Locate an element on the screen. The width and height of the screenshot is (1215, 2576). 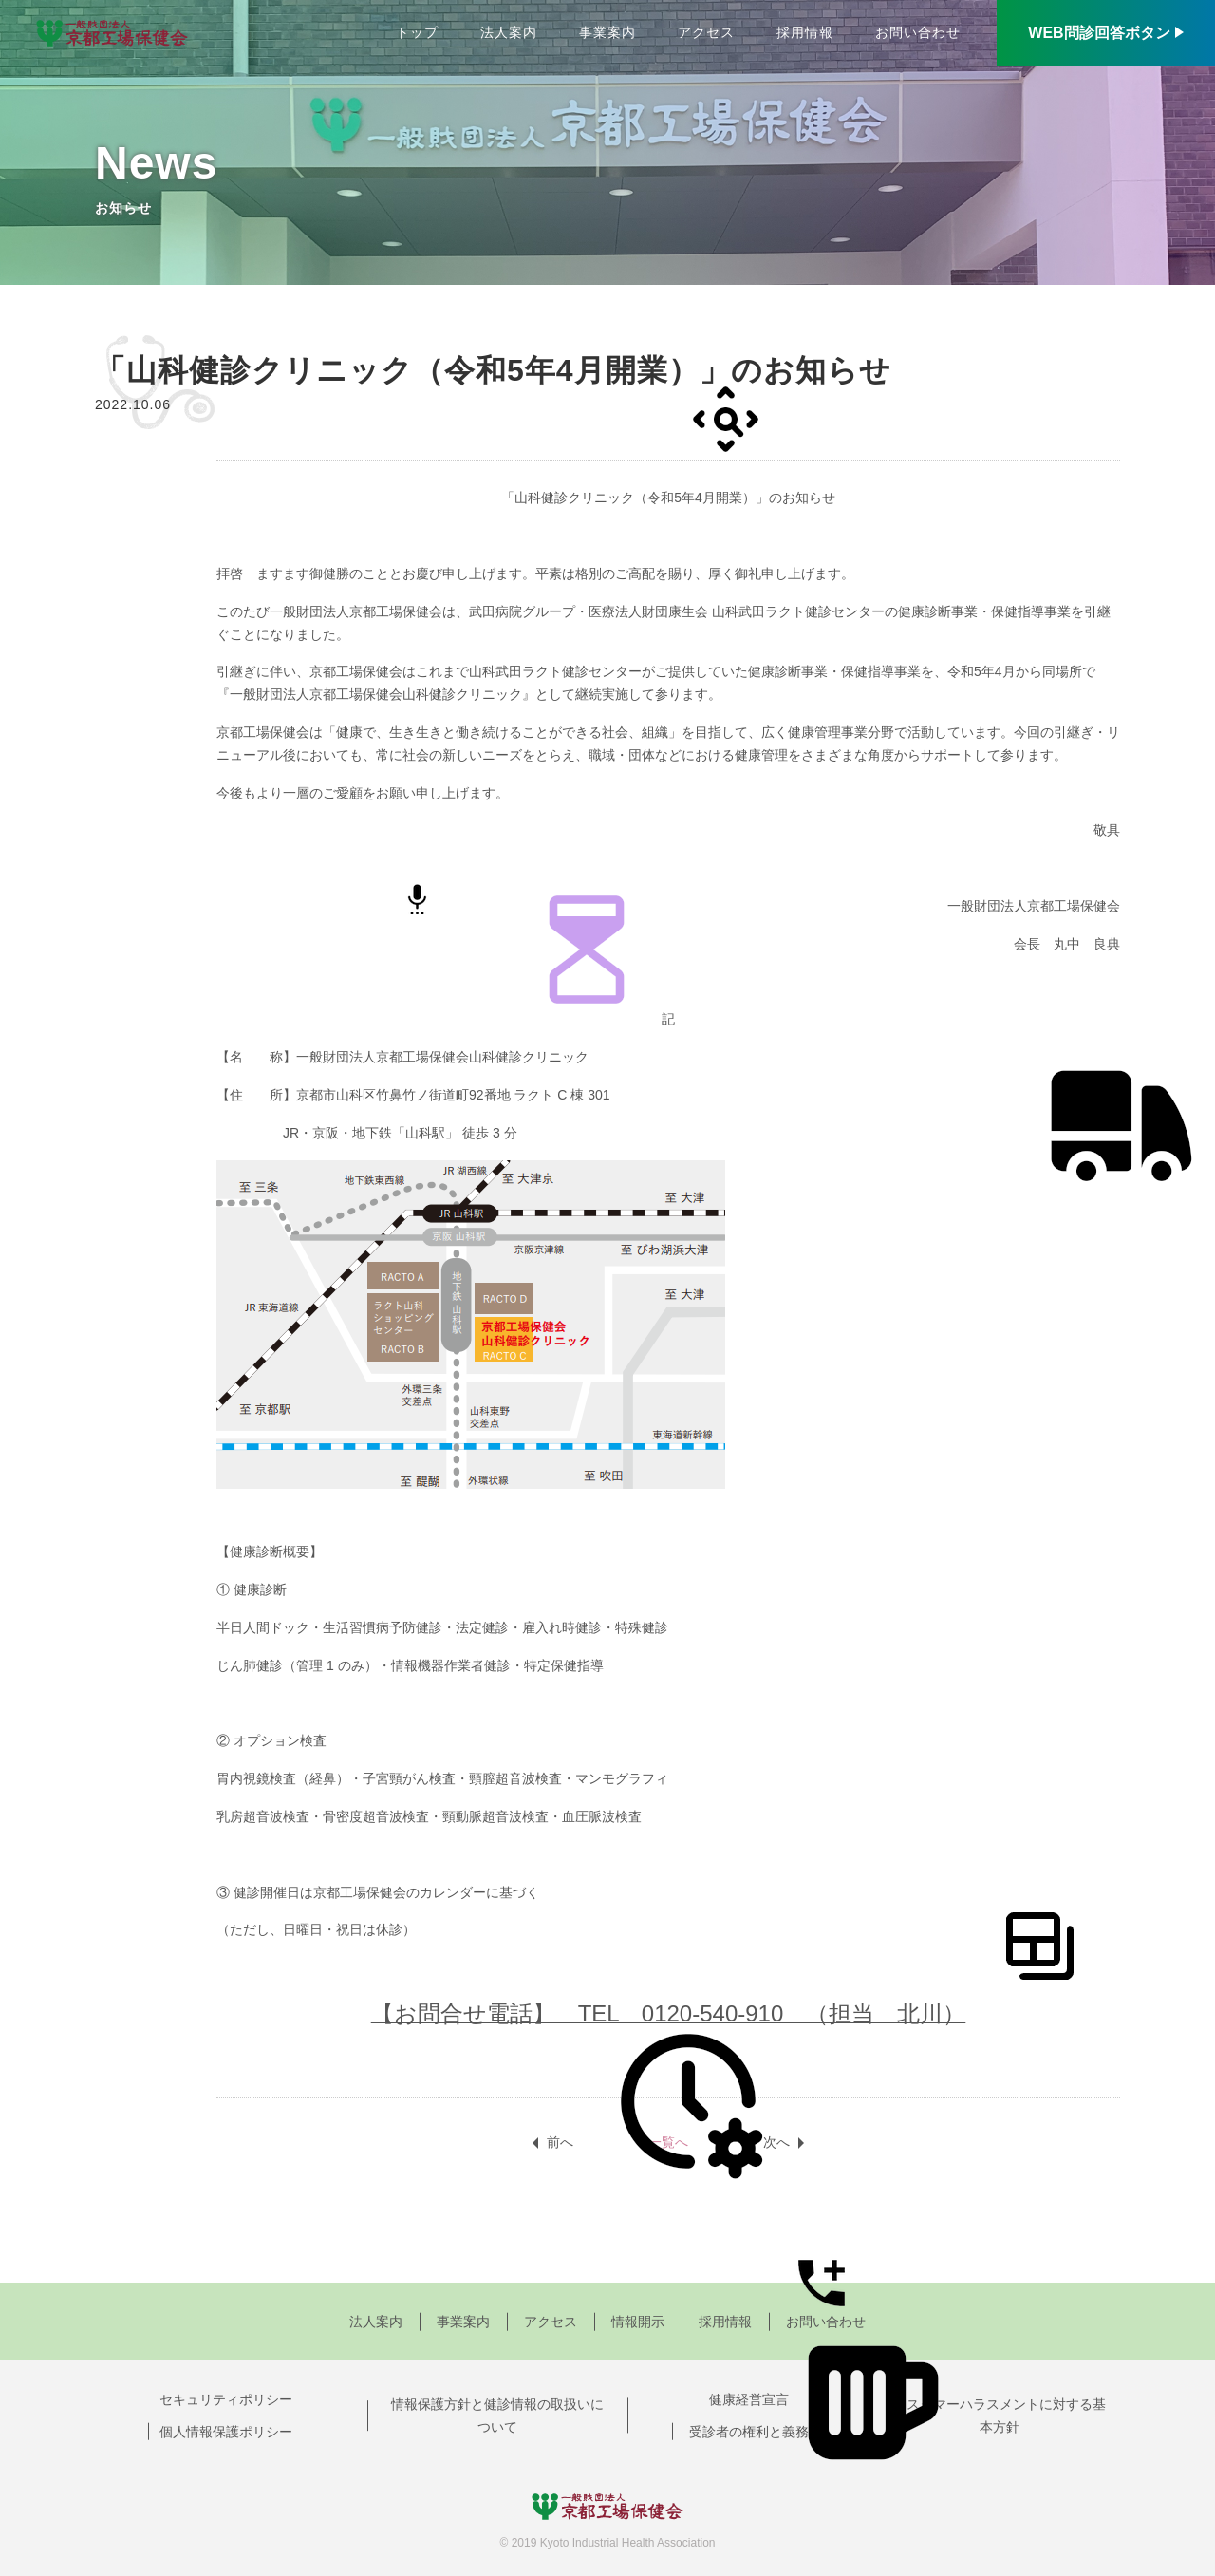
pan and zoom controls for map or image viewer is located at coordinates (725, 419).